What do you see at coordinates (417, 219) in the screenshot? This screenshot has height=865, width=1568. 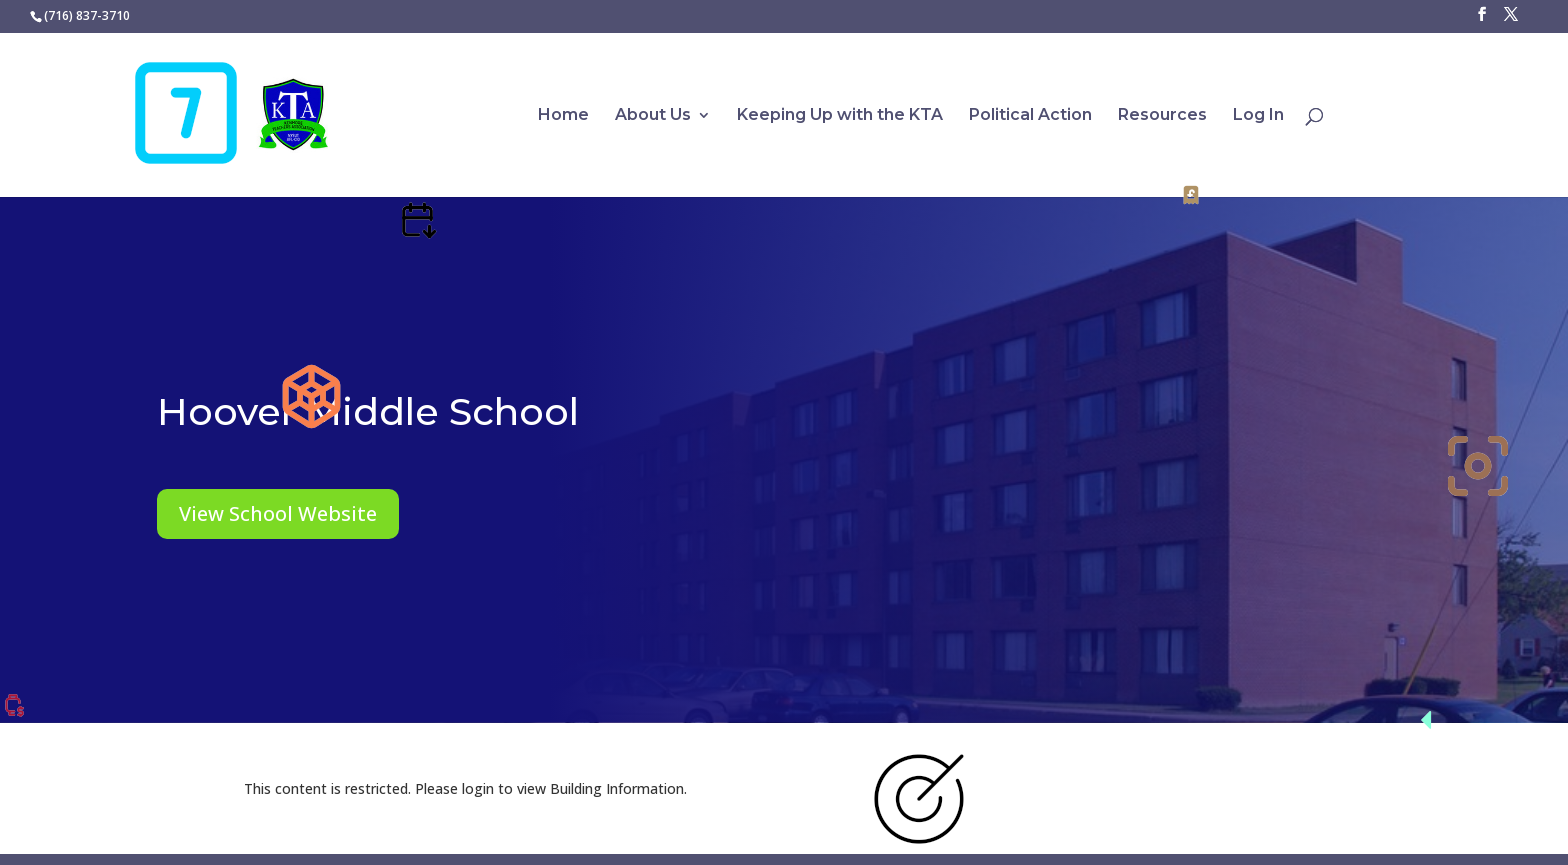 I see `download calendar or export schedule` at bounding box center [417, 219].